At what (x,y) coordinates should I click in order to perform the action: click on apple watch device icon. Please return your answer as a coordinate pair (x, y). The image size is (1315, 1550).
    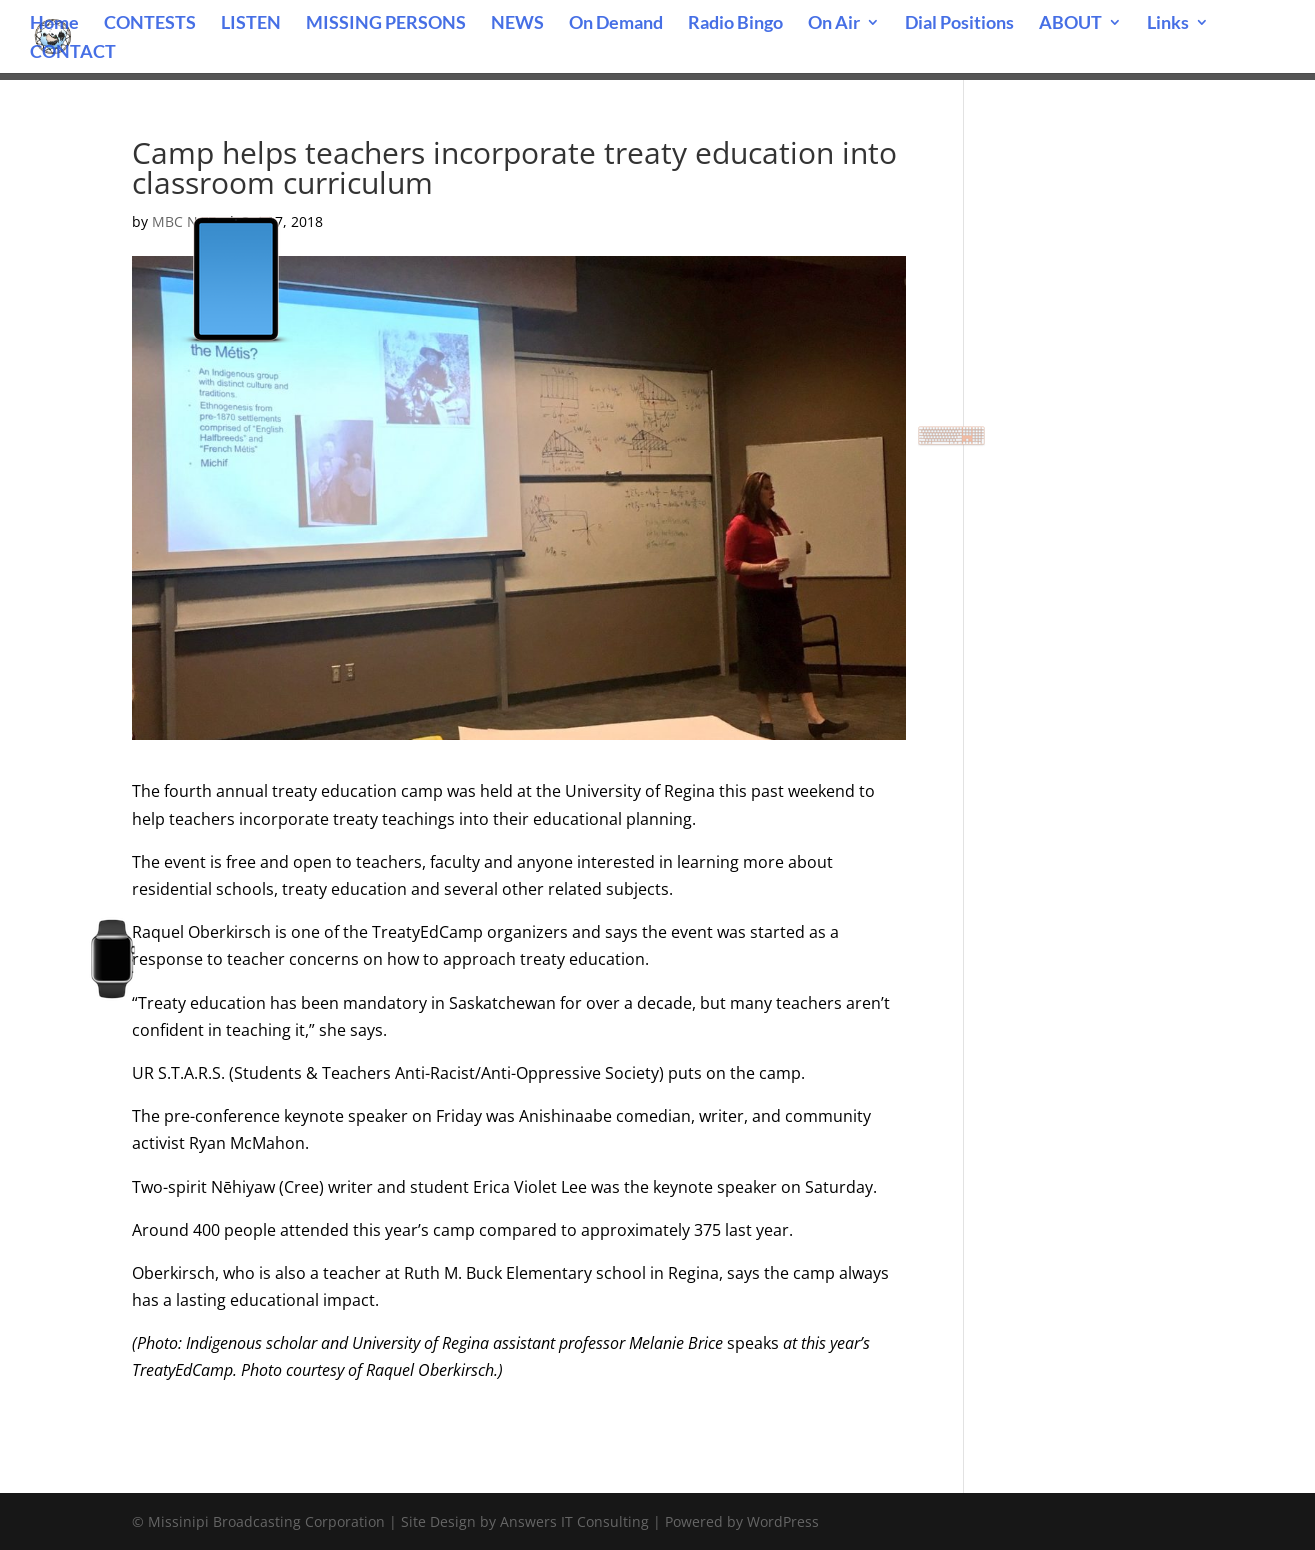
    Looking at the image, I should click on (112, 959).